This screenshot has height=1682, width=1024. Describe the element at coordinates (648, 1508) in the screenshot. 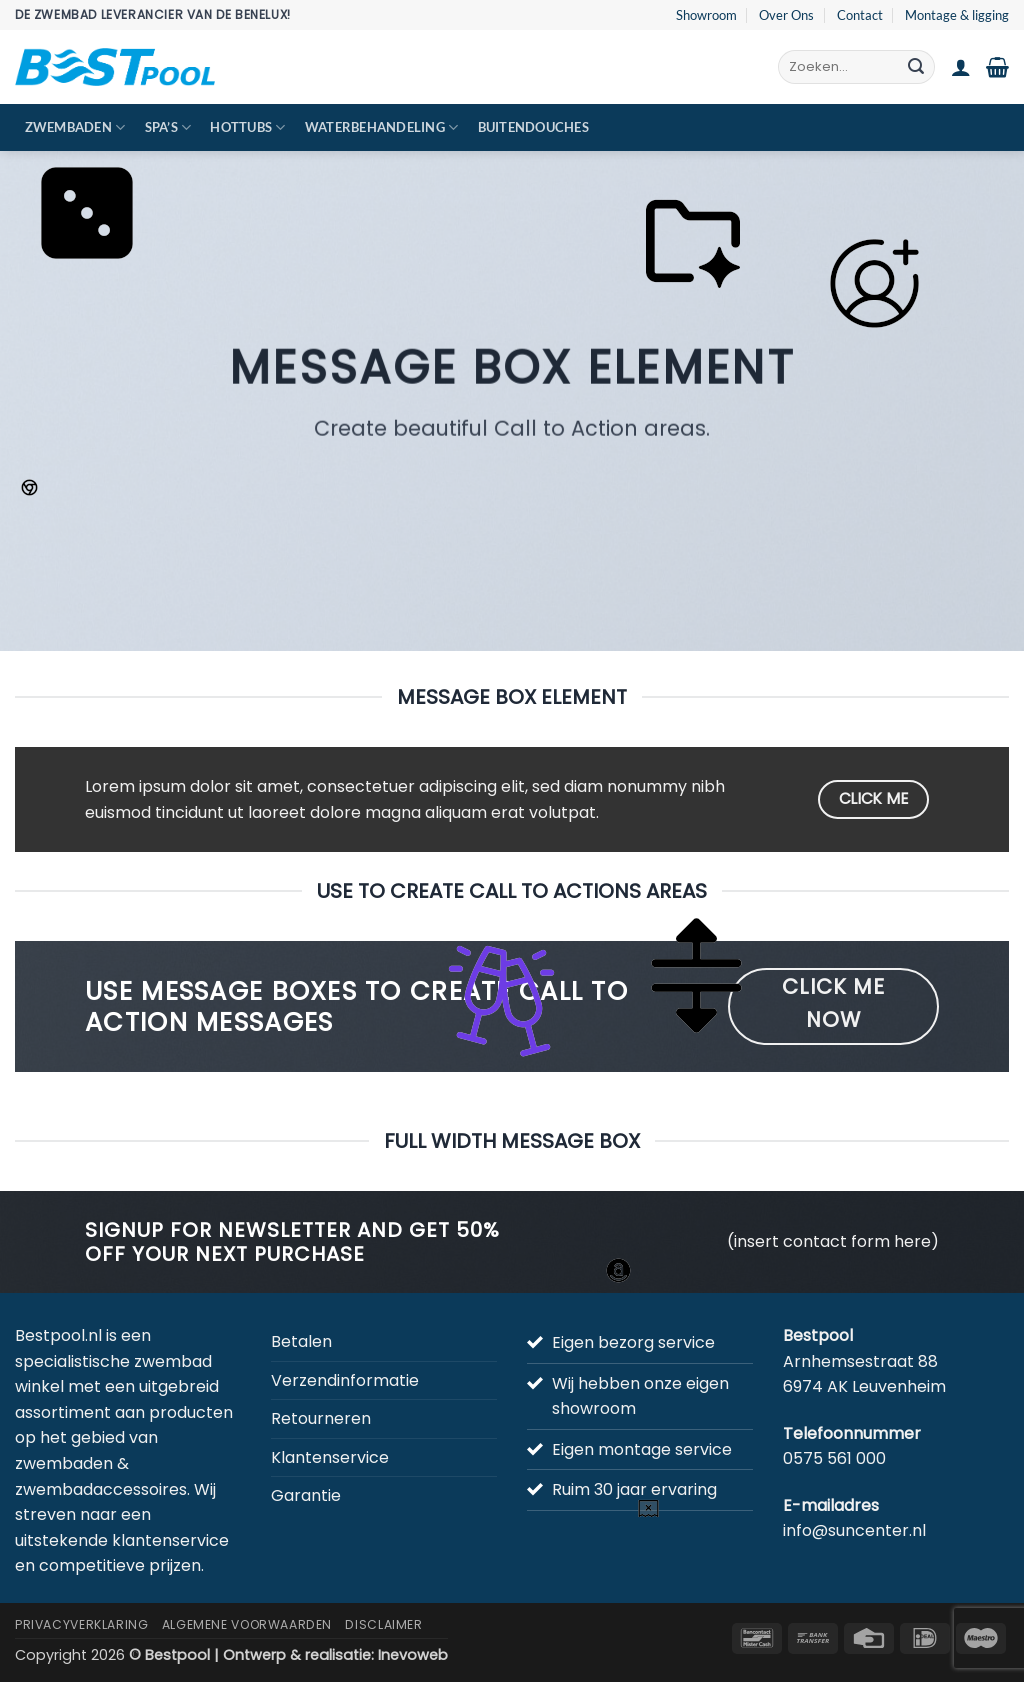

I see `cancel or void a receipt` at that location.